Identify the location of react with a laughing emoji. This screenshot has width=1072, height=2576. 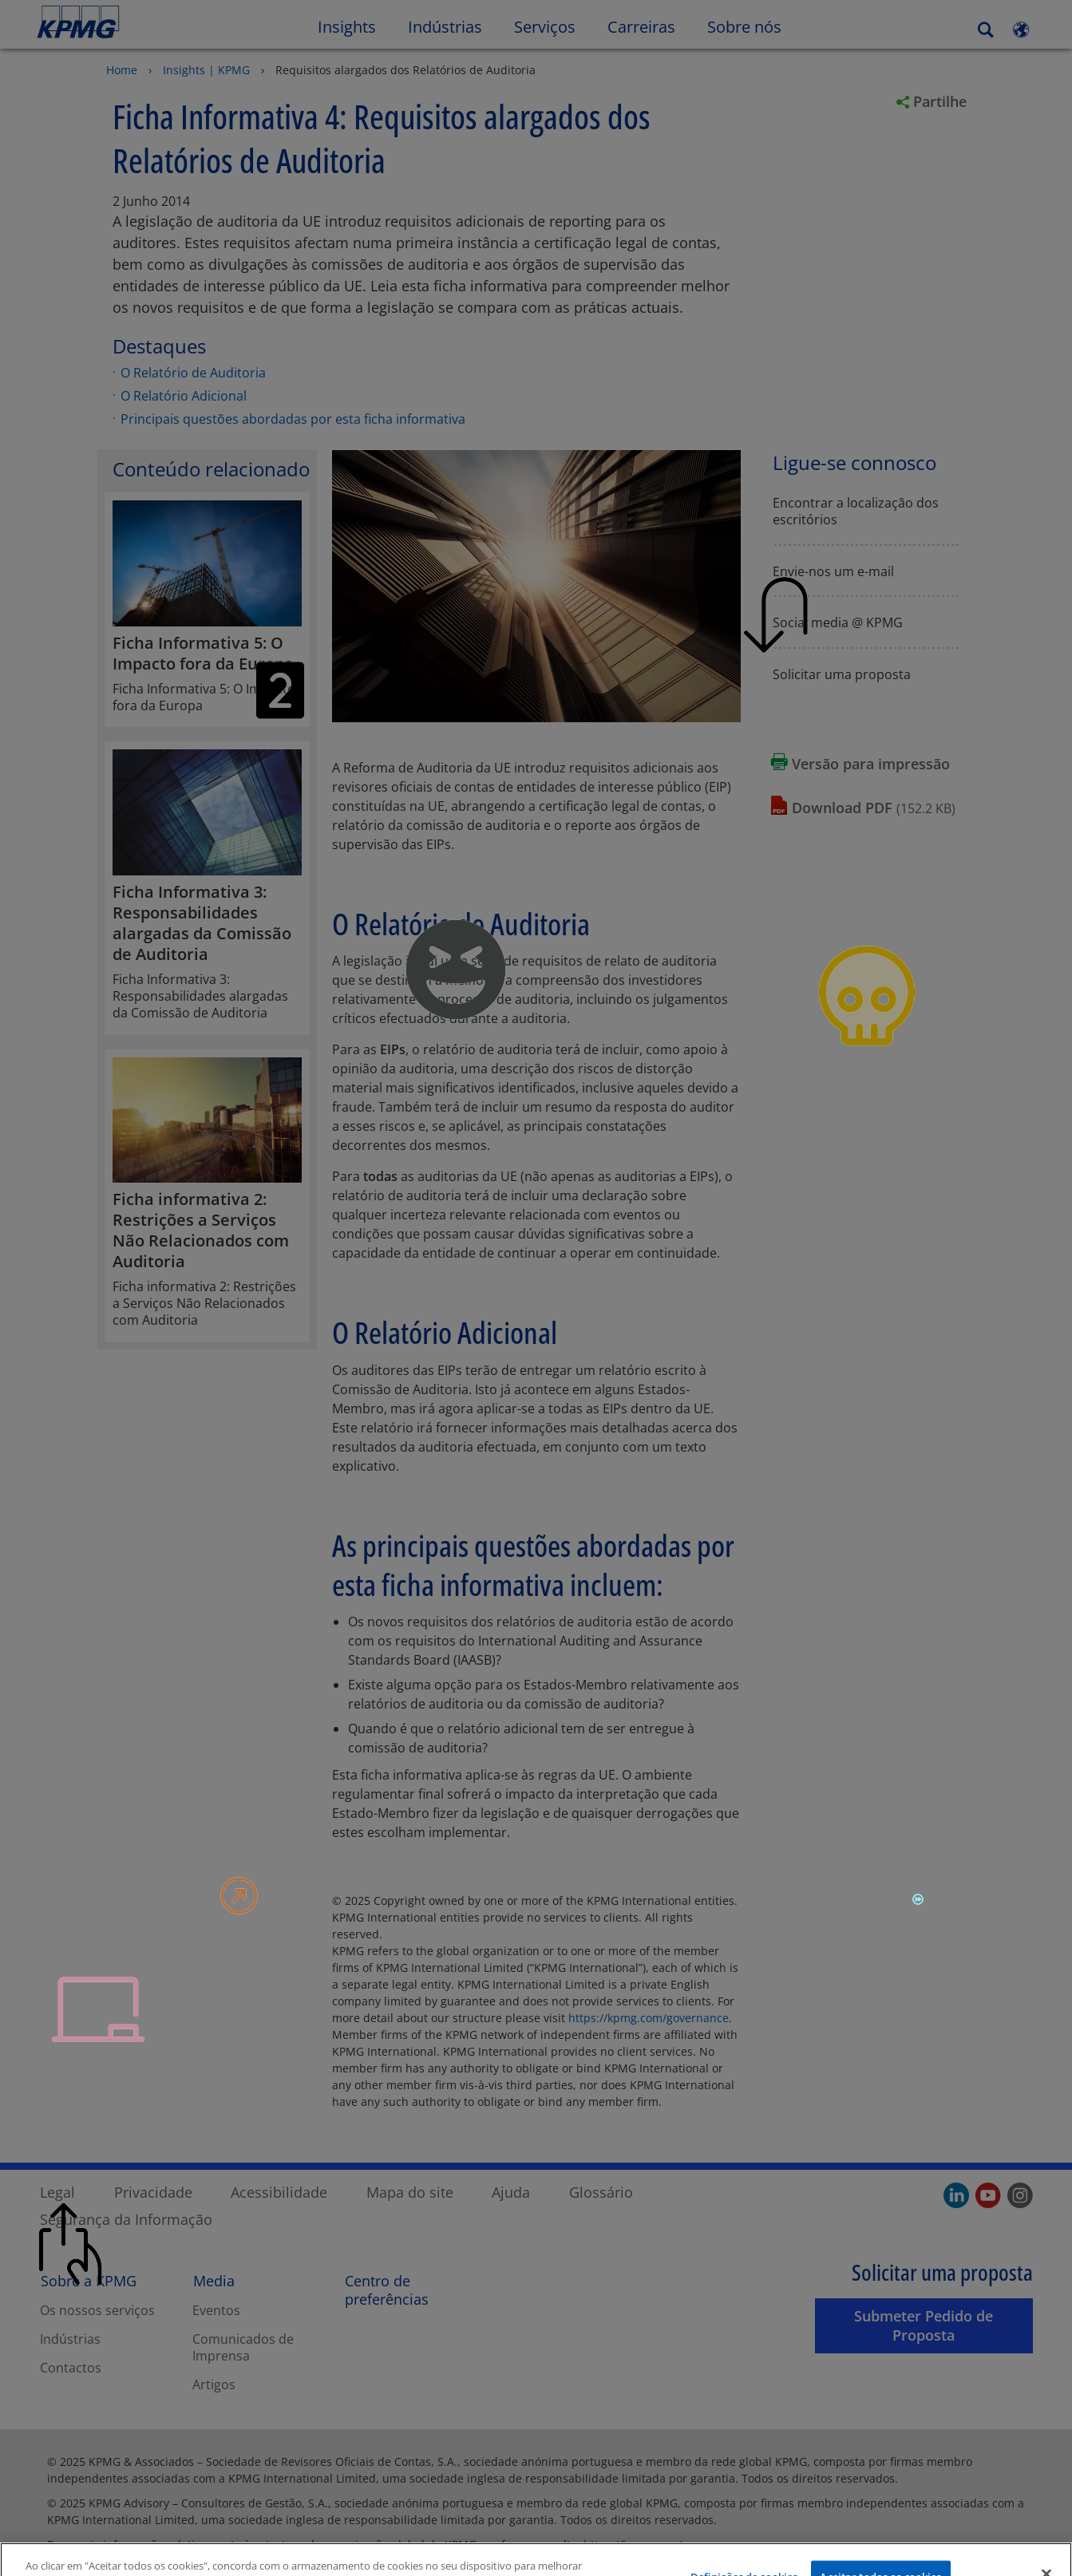
(456, 970).